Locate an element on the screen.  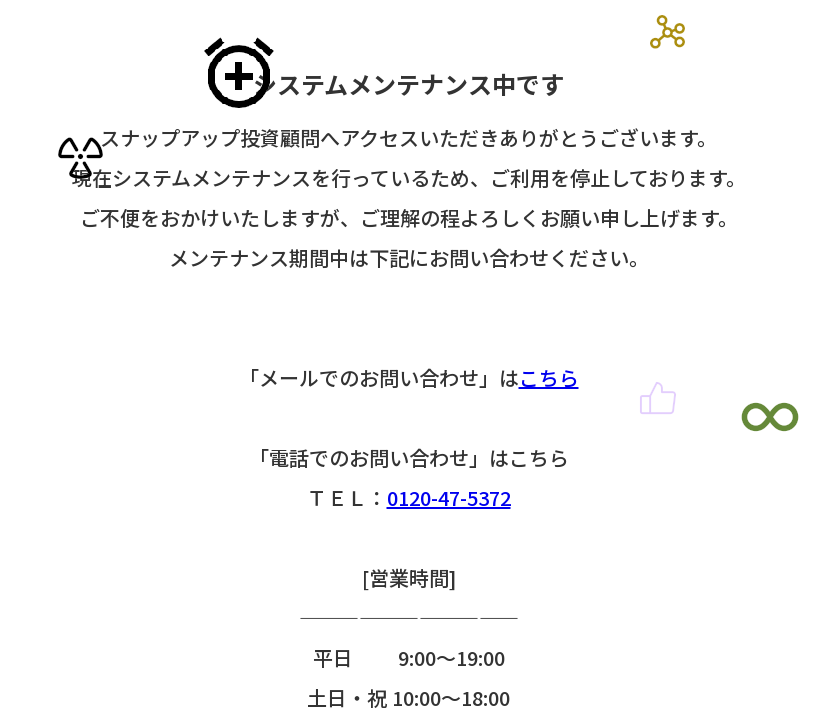
like or approve content is located at coordinates (658, 400).